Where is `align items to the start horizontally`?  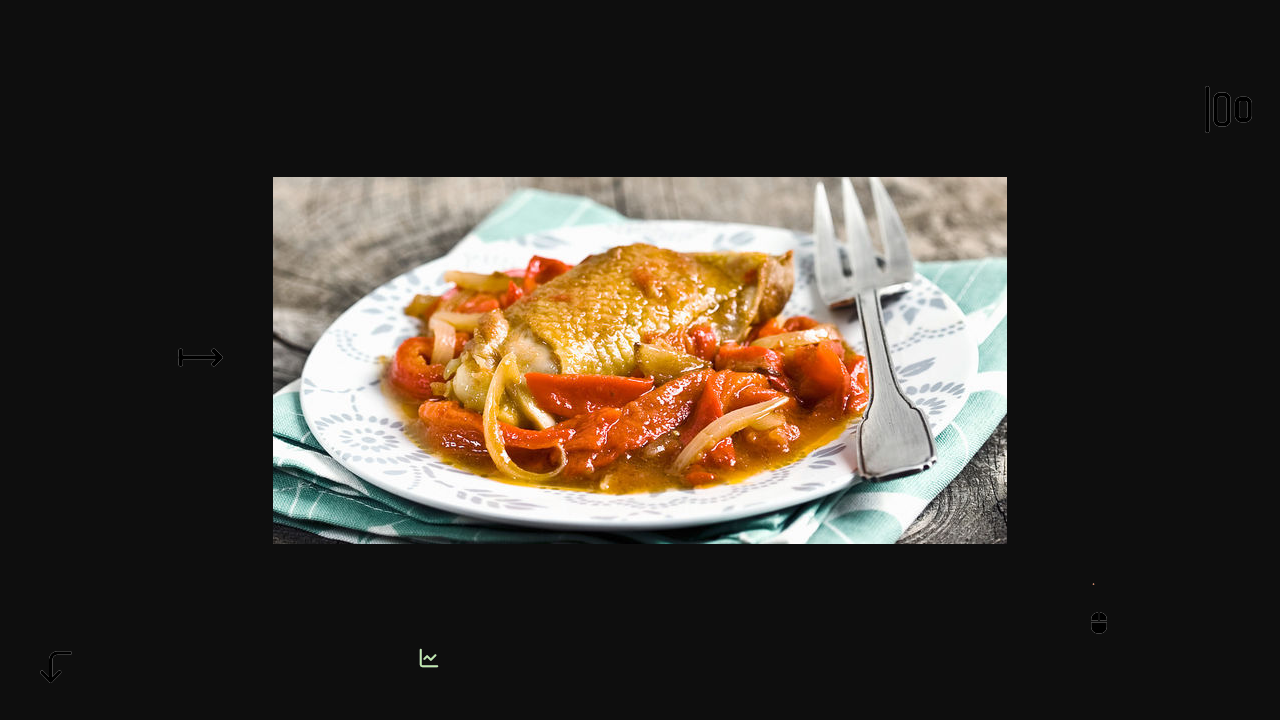
align items to the start horizontally is located at coordinates (1228, 109).